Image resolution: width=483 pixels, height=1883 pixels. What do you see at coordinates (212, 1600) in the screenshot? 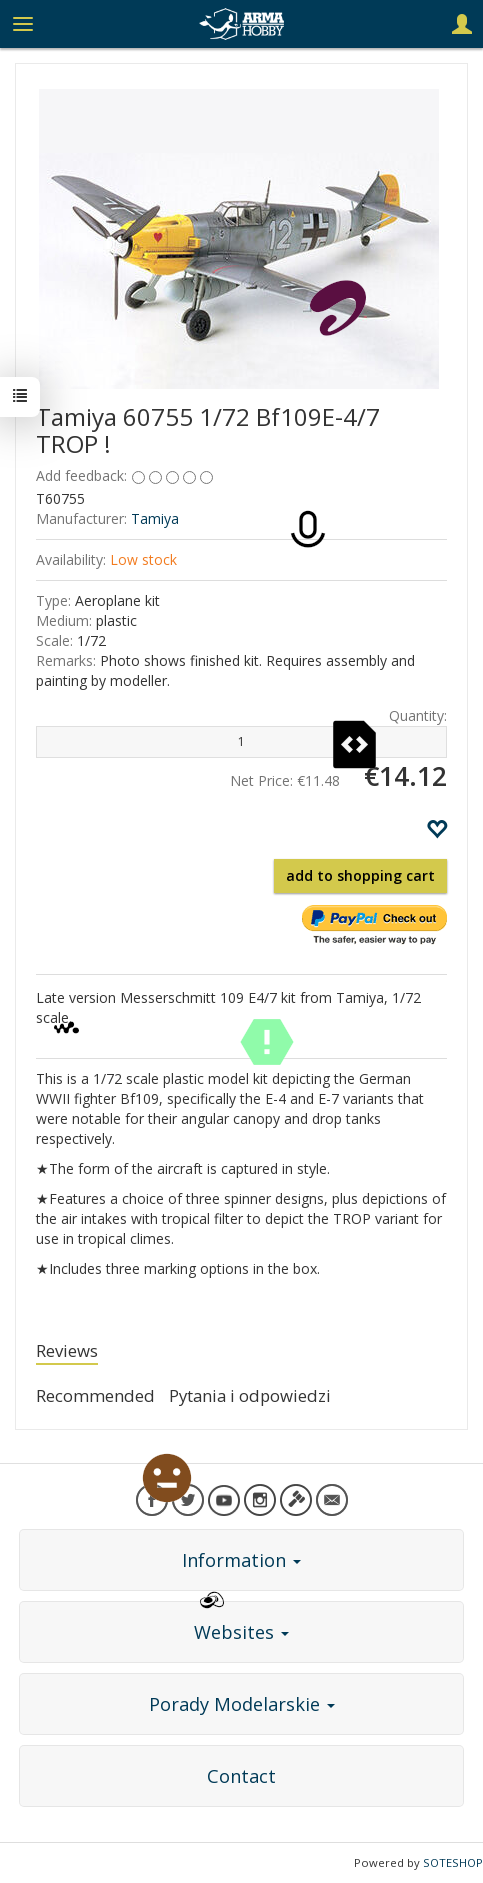
I see `ArangoDB database service logo` at bounding box center [212, 1600].